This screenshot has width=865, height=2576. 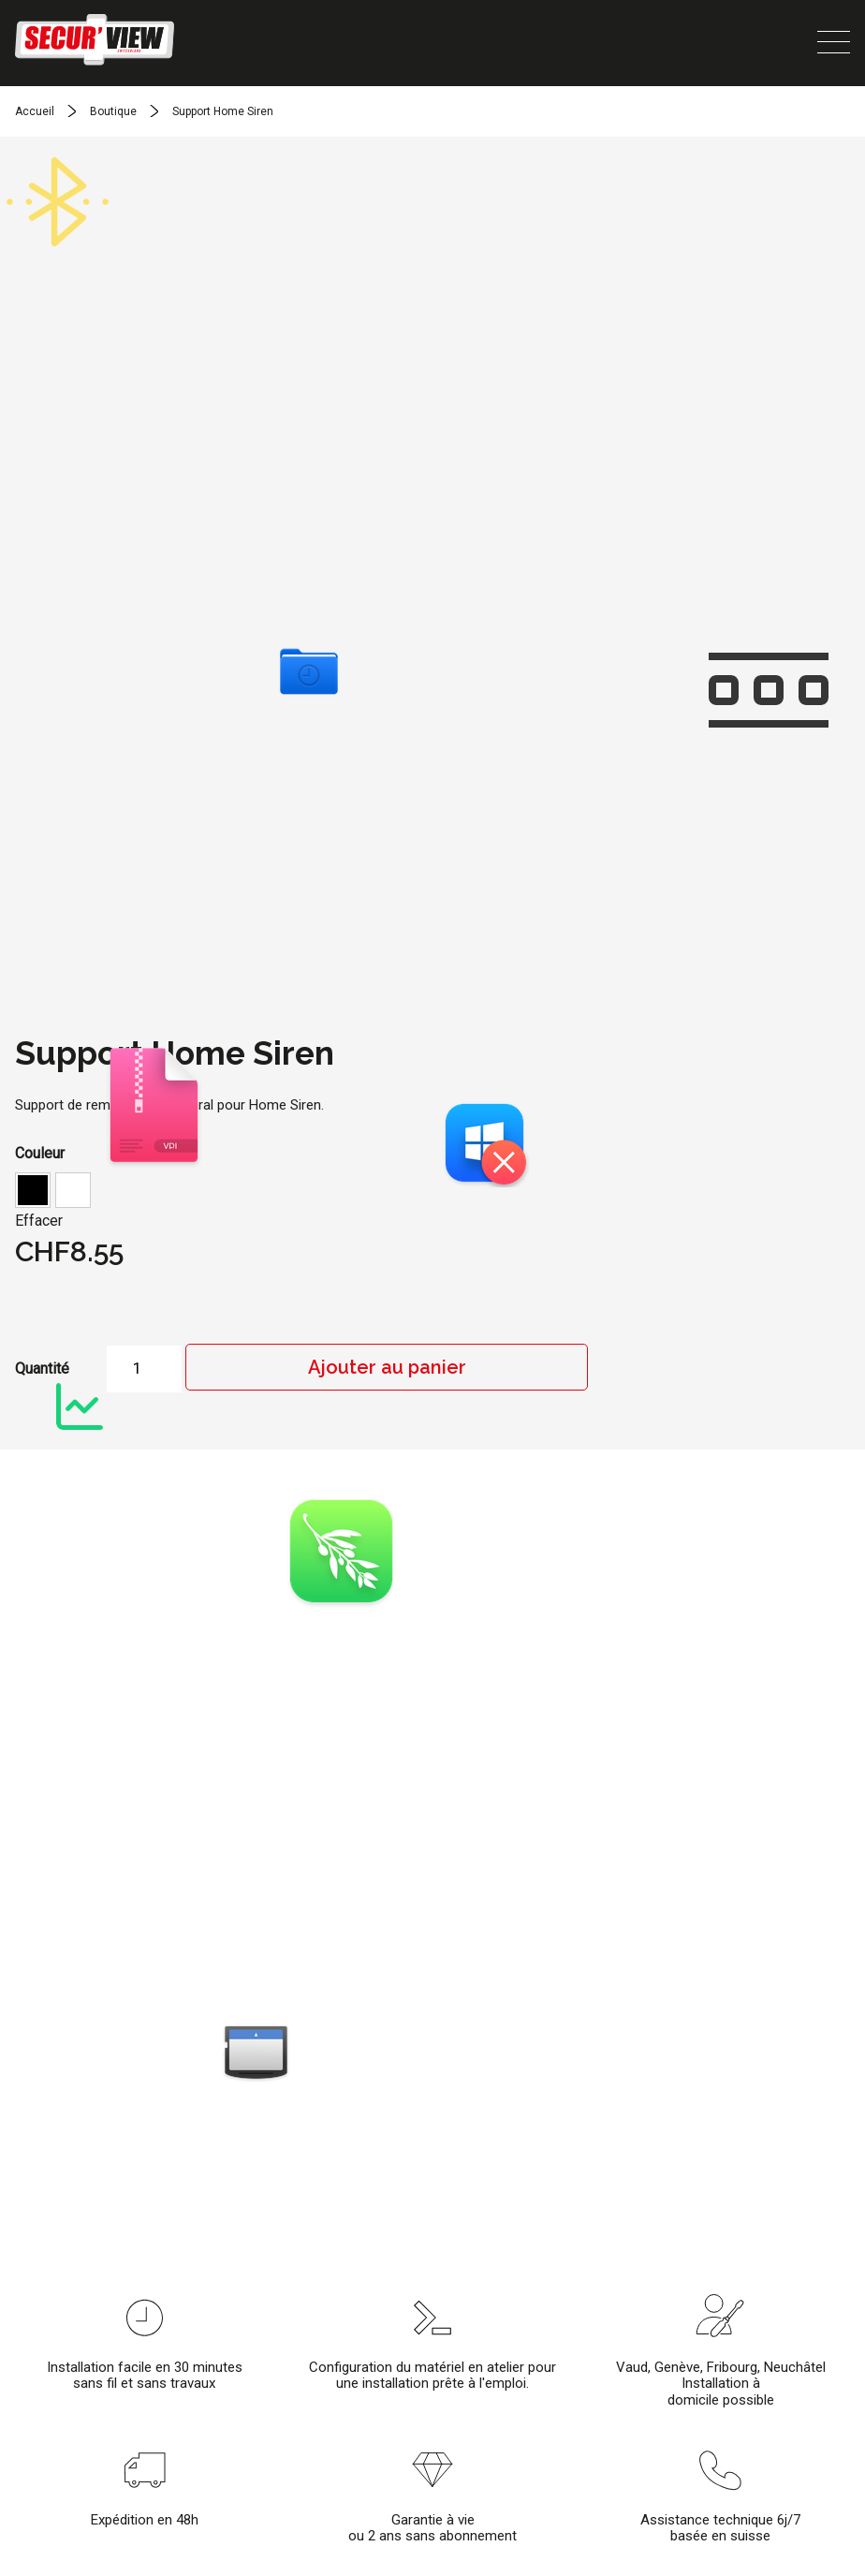 What do you see at coordinates (341, 1551) in the screenshot?
I see `open olive video editor` at bounding box center [341, 1551].